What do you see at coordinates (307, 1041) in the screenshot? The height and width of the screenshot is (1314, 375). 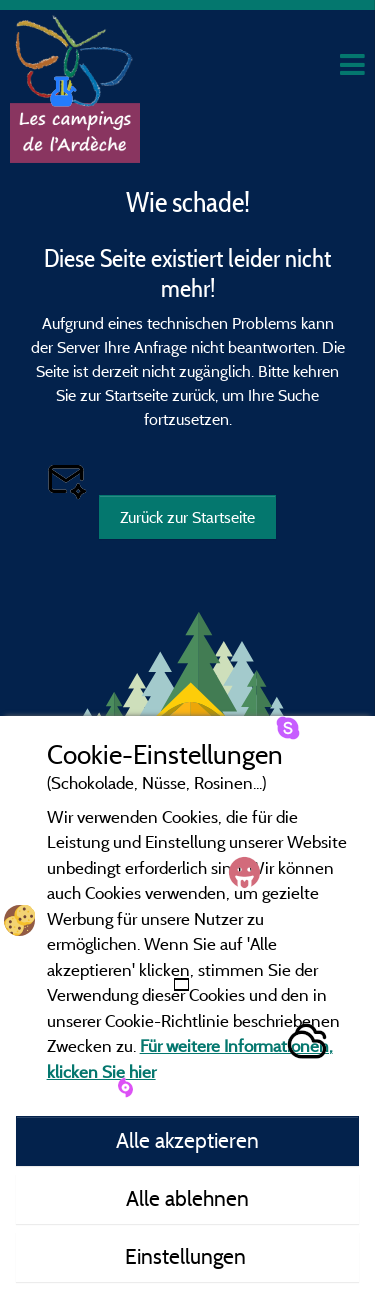 I see `indicates cloudy weather conditions` at bounding box center [307, 1041].